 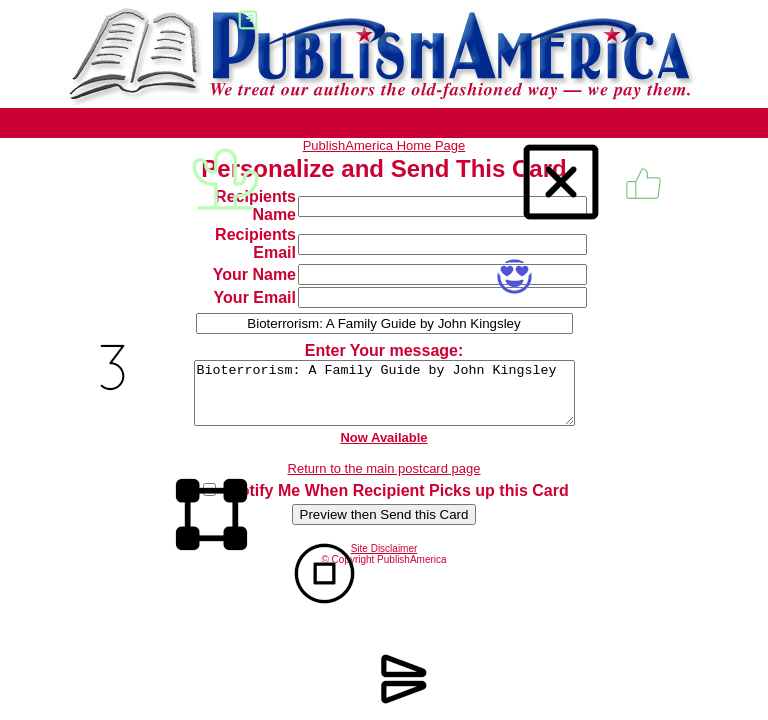 What do you see at coordinates (248, 20) in the screenshot?
I see `align content to the top-right corner` at bounding box center [248, 20].